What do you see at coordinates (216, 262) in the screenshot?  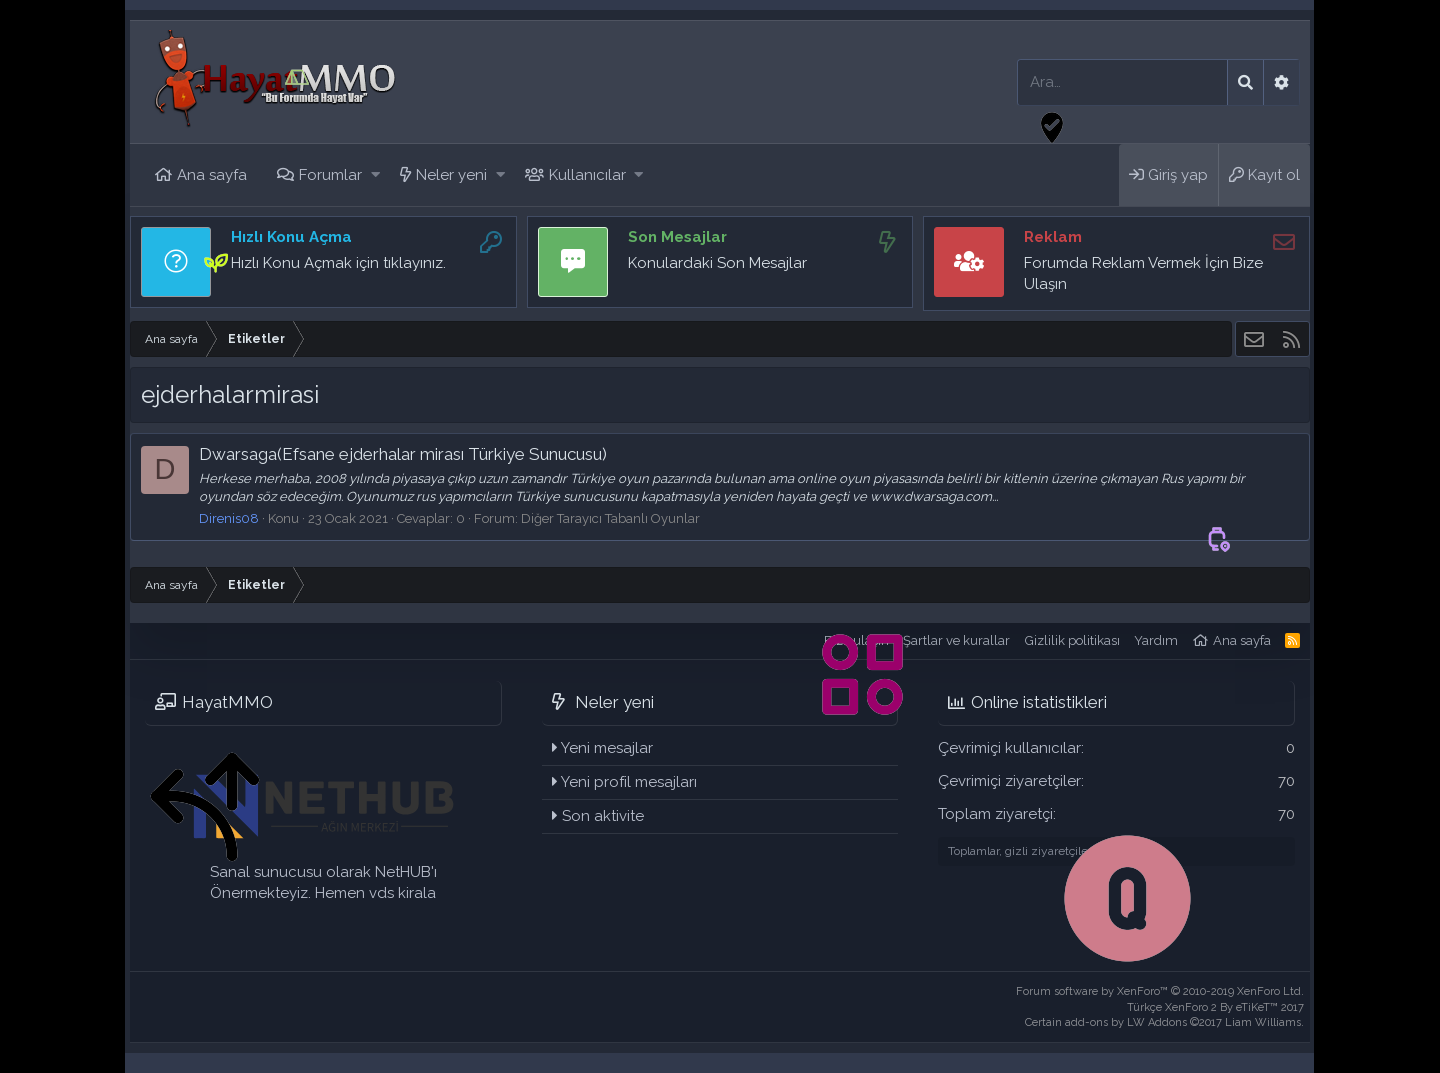 I see `access garden or plant care features` at bounding box center [216, 262].